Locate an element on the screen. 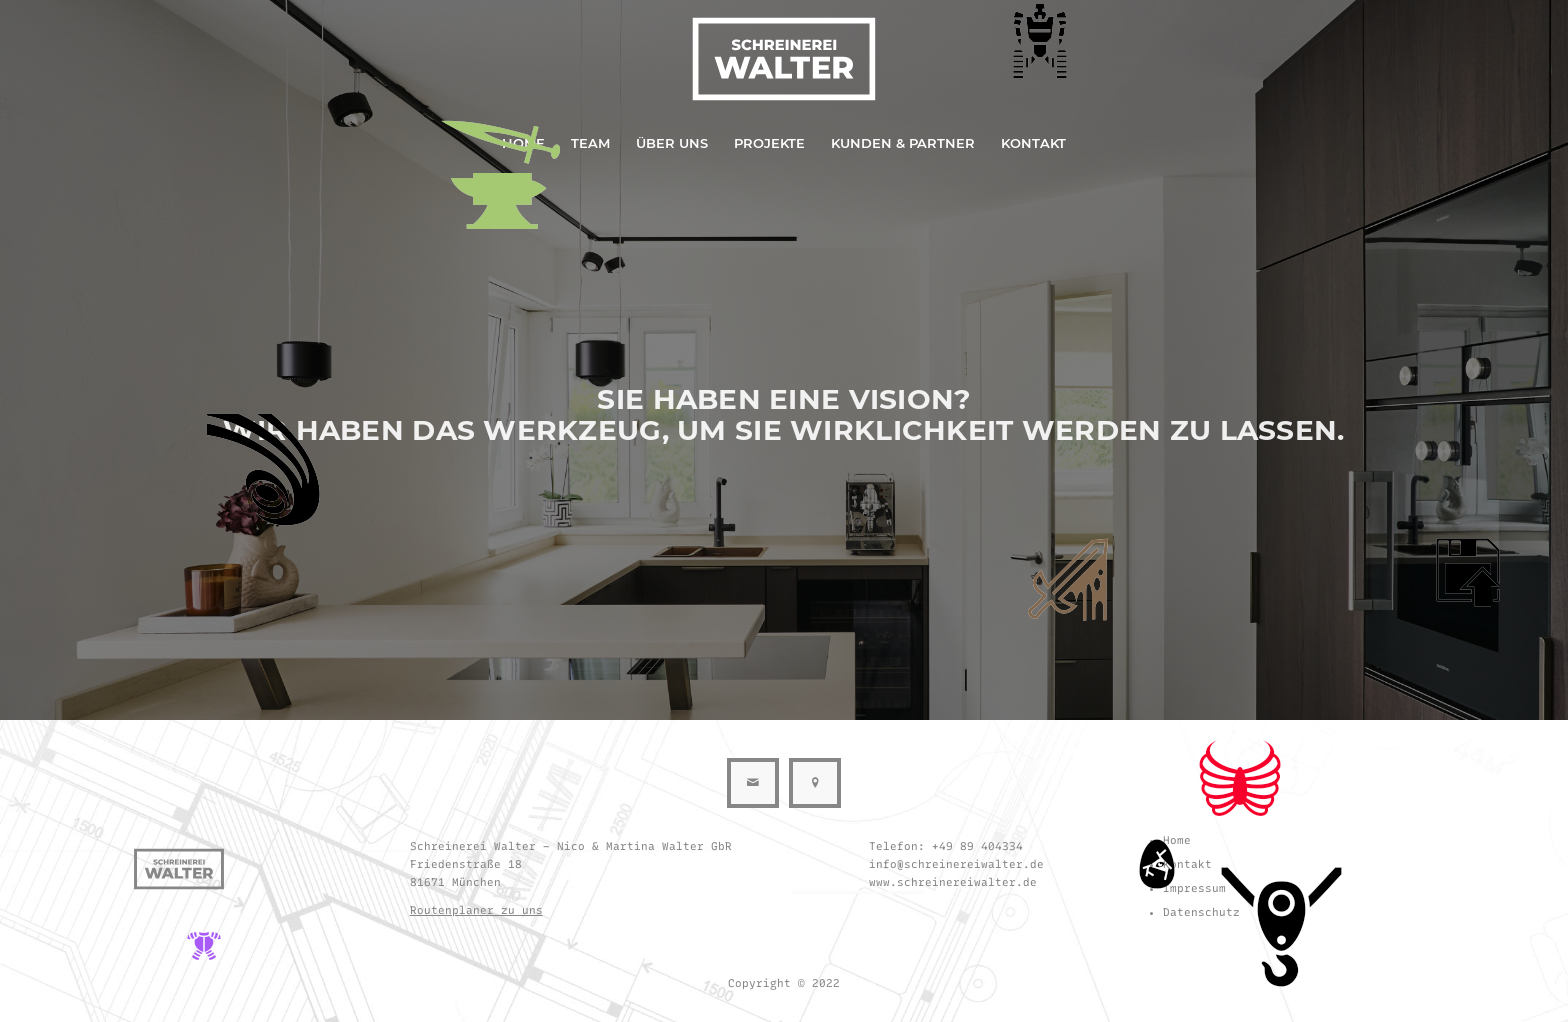 The width and height of the screenshot is (1568, 1022). save your current progress is located at coordinates (1468, 570).